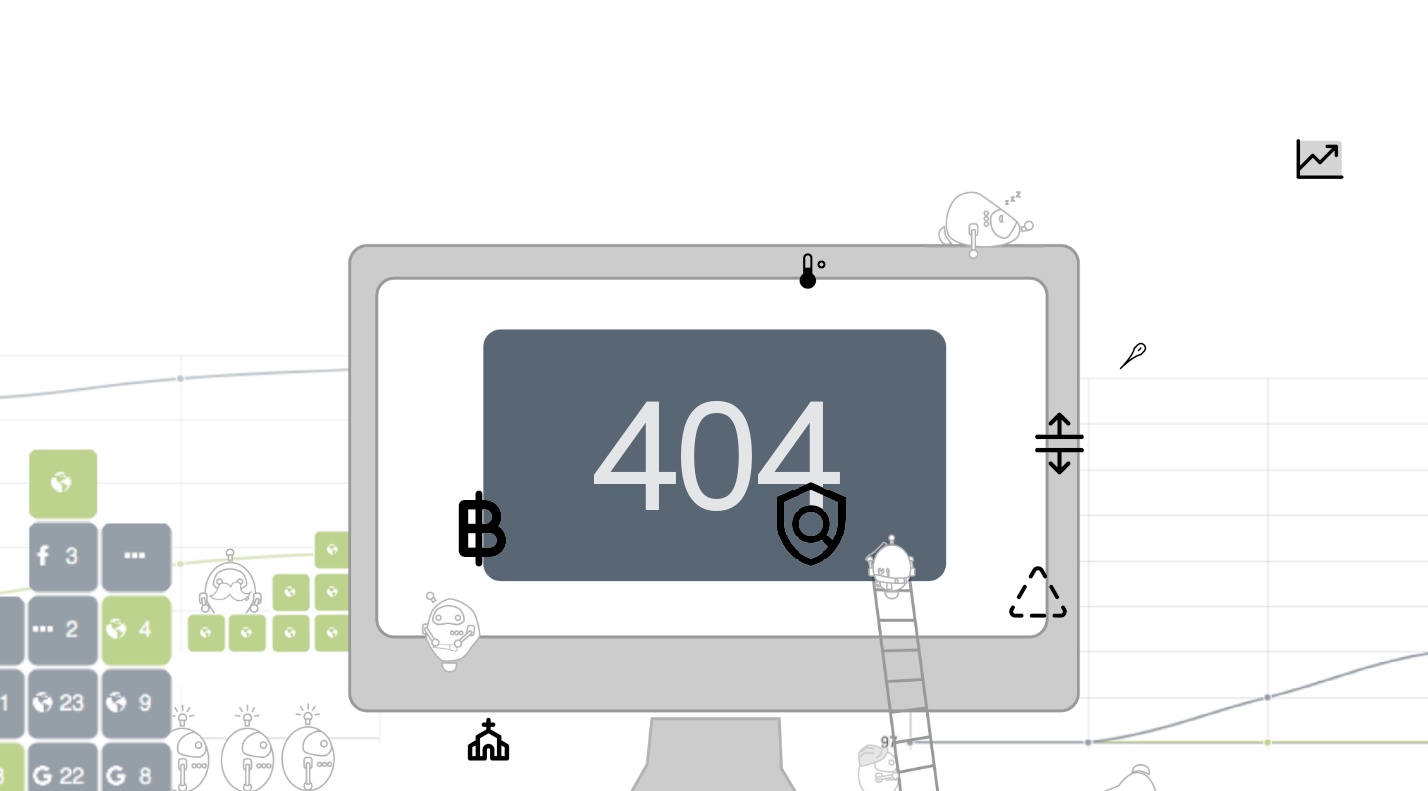 The image size is (1428, 791). I want to click on view analytics or performance trends, so click(1320, 159).